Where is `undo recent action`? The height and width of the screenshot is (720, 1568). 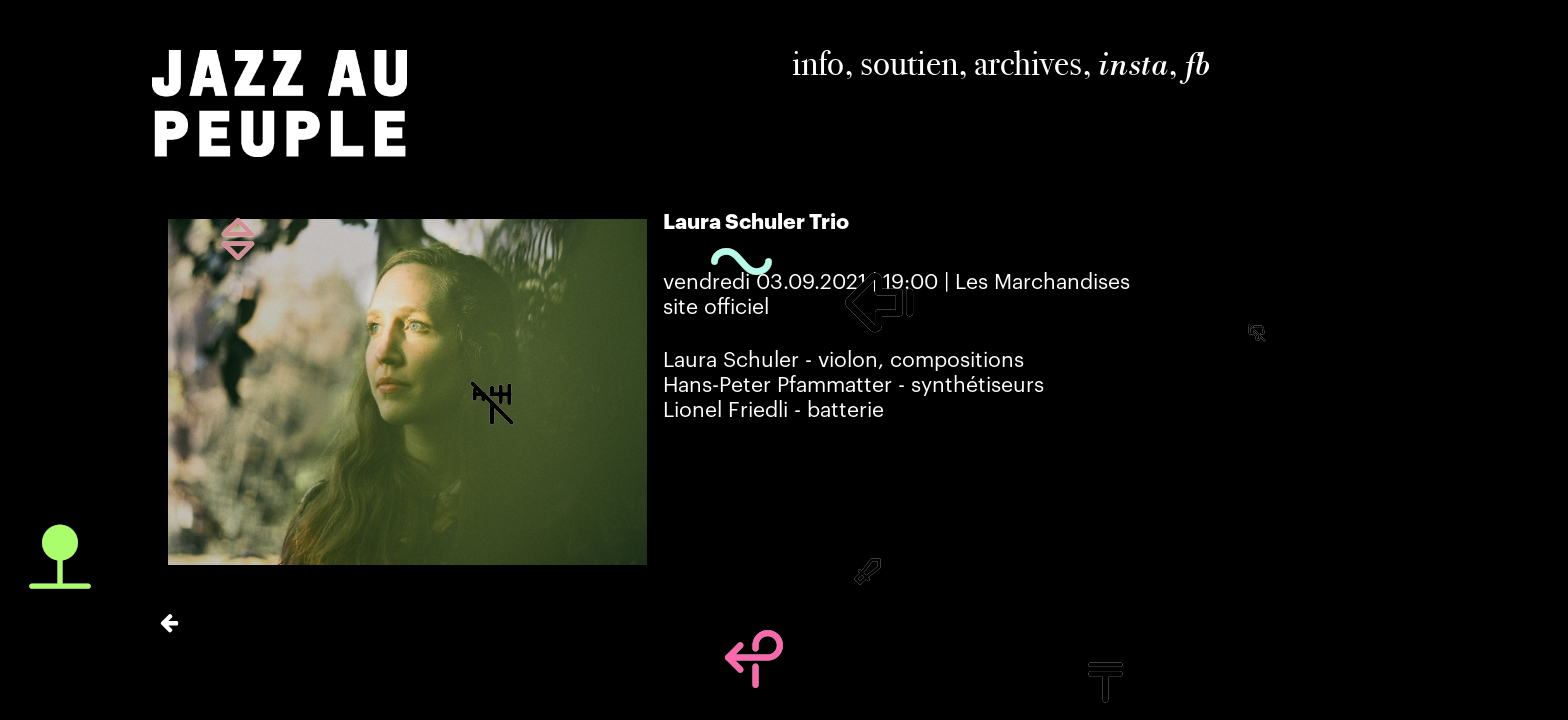
undo recent action is located at coordinates (752, 657).